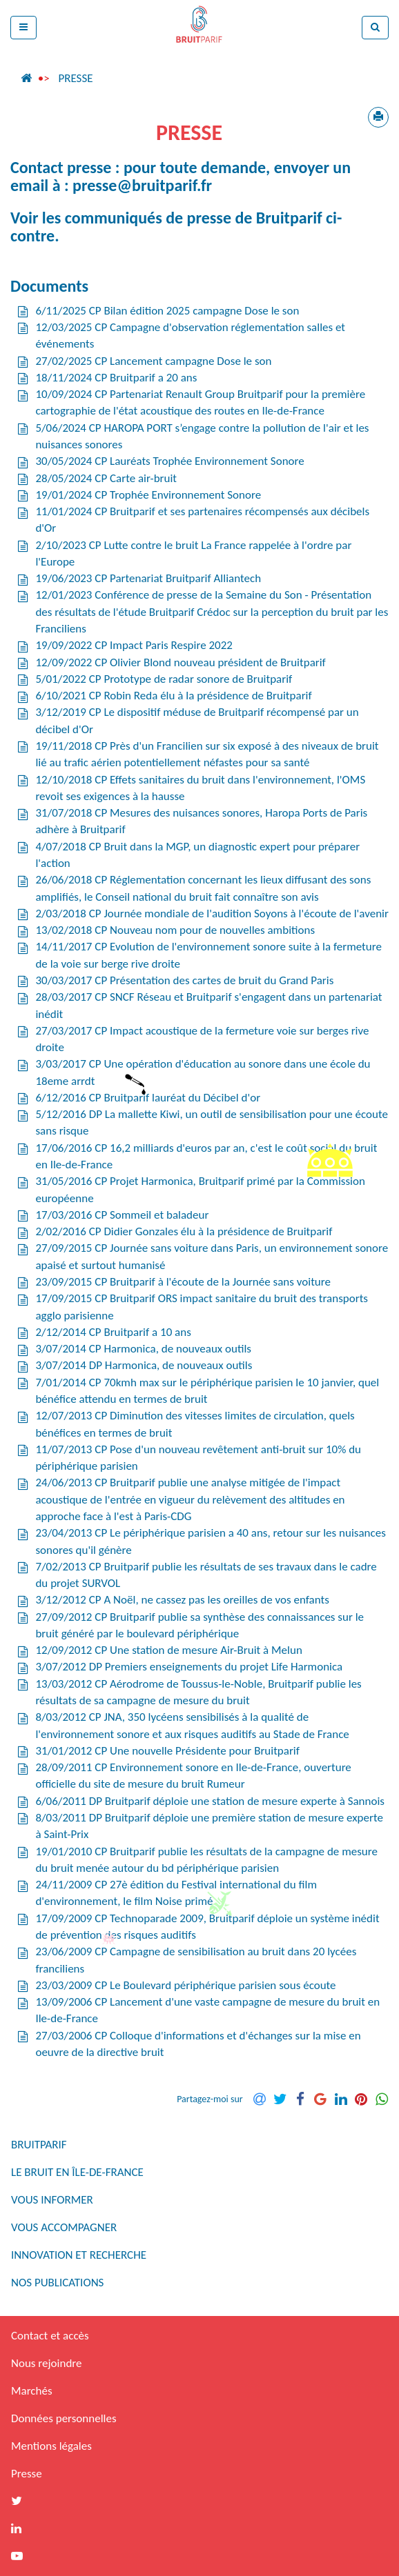  I want to click on indicates a bug or issue in the system, so click(108, 1938).